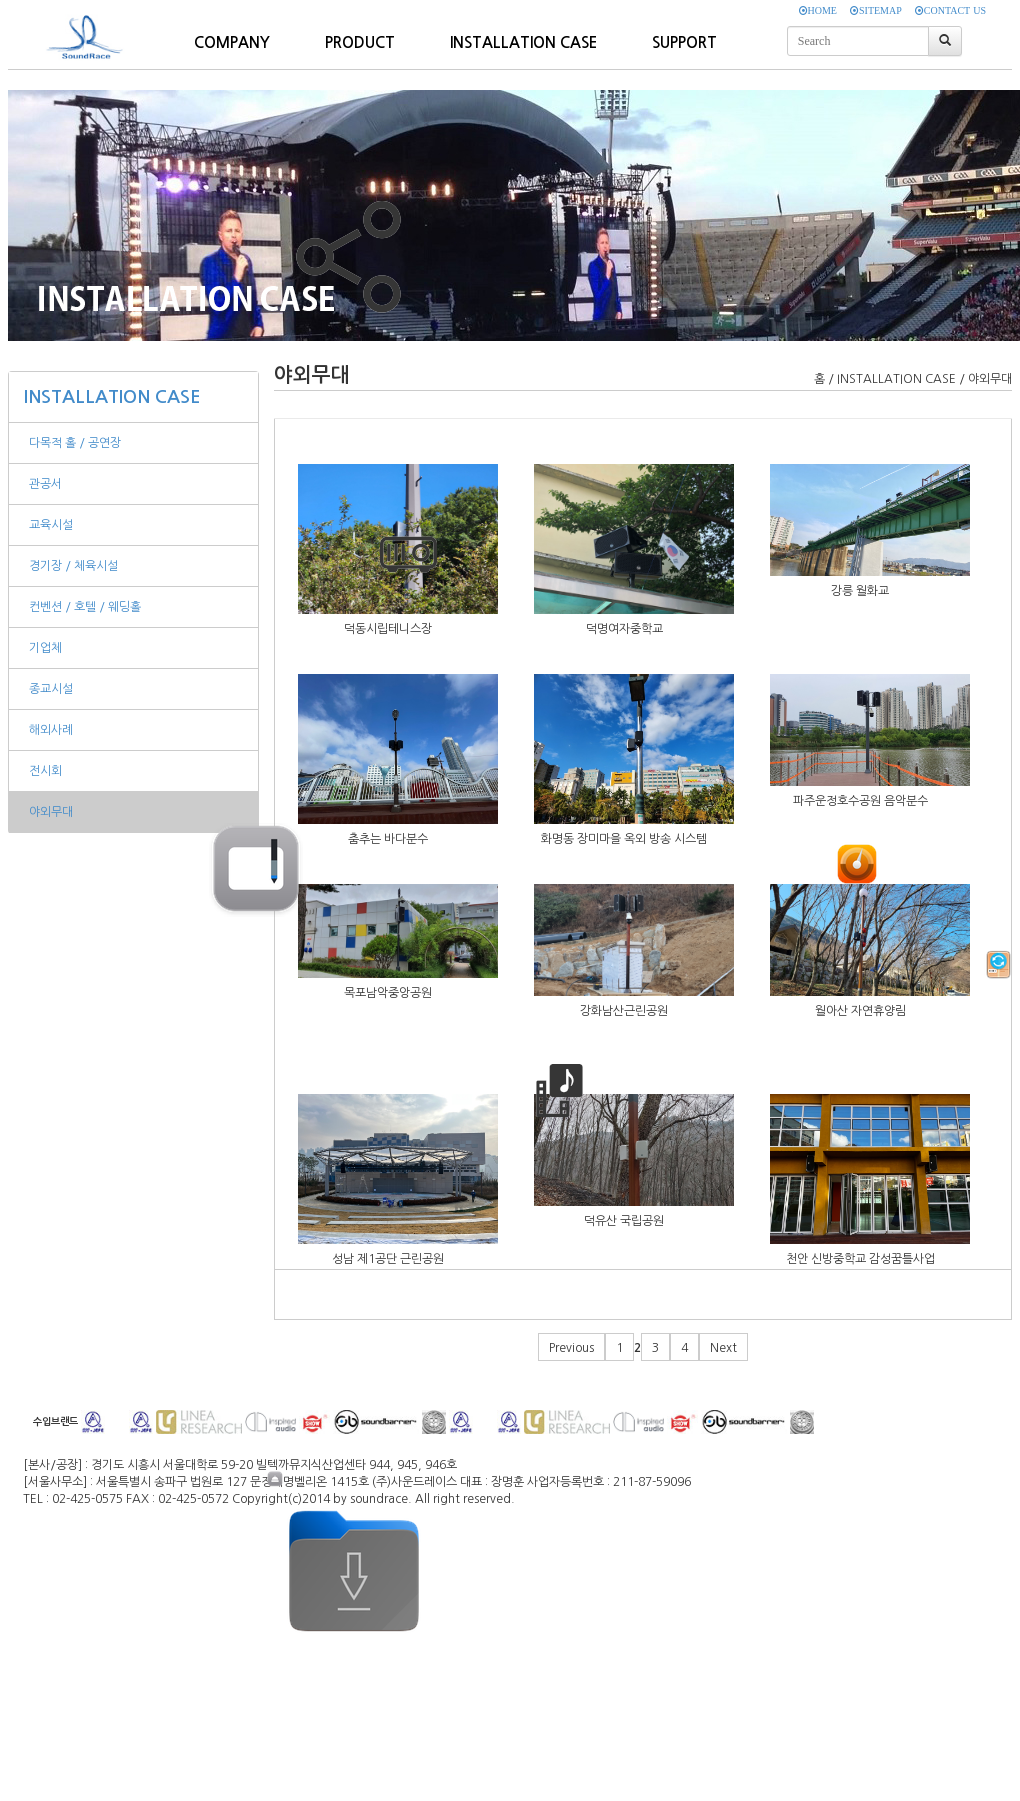 The width and height of the screenshot is (1020, 1801). What do you see at coordinates (408, 554) in the screenshot?
I see `connect to an external projector or display` at bounding box center [408, 554].